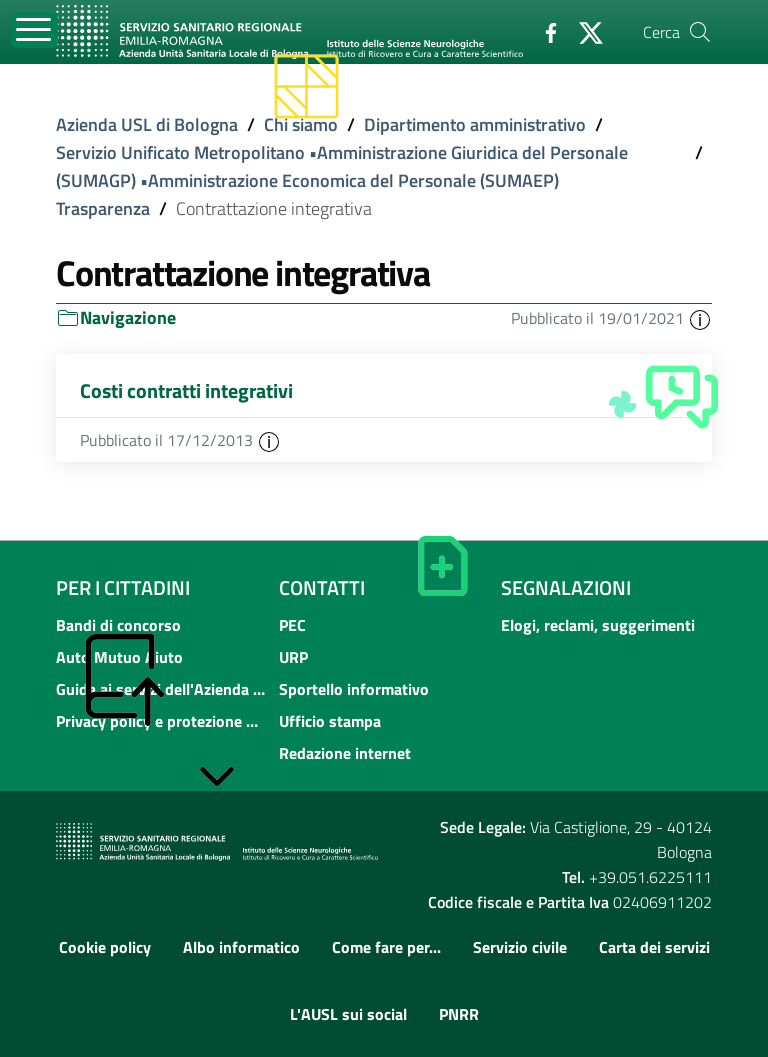  I want to click on push changes to a repository, so click(120, 680).